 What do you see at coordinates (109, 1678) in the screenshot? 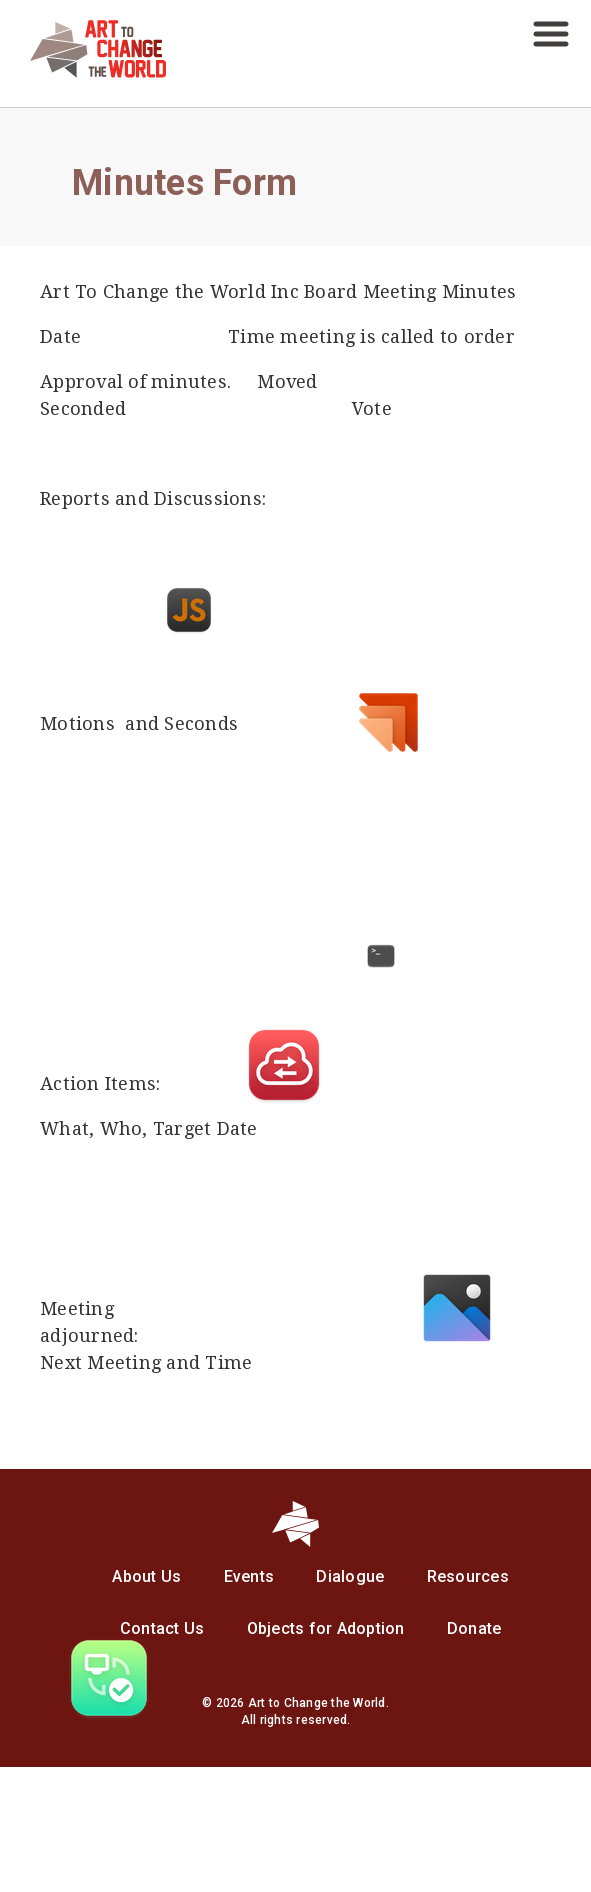
I see `open input leap app for sharing keyboard and mouse between computers` at bounding box center [109, 1678].